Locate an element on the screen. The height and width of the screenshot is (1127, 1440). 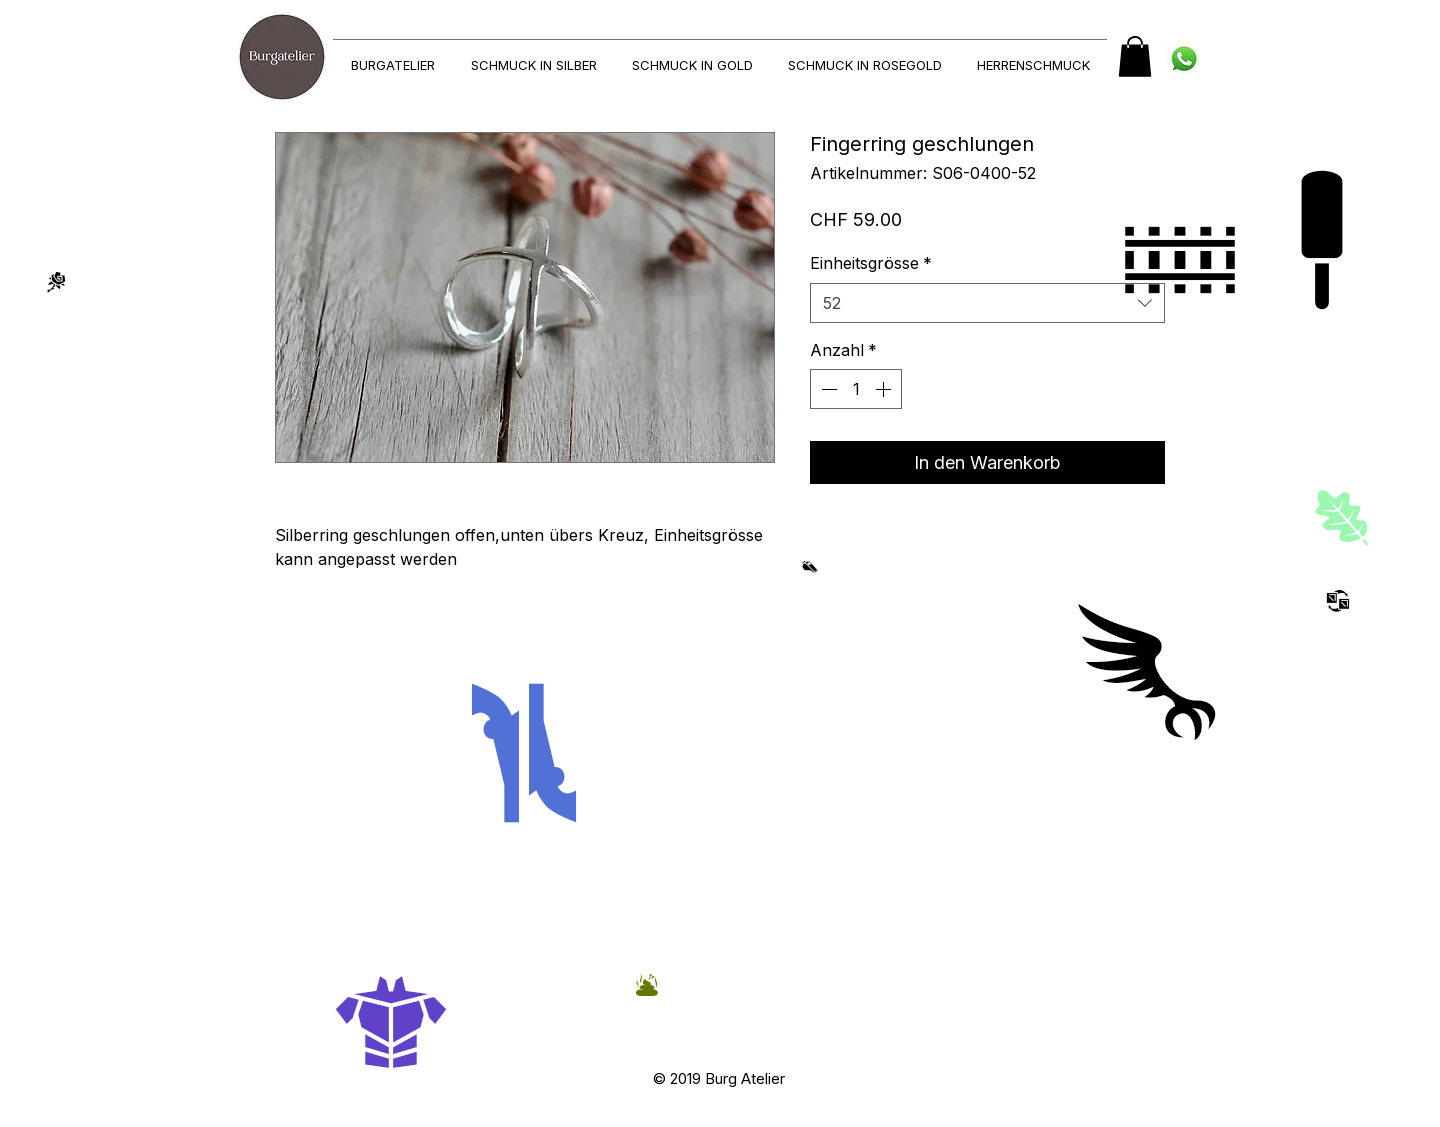
challenge another player to a duel is located at coordinates (524, 753).